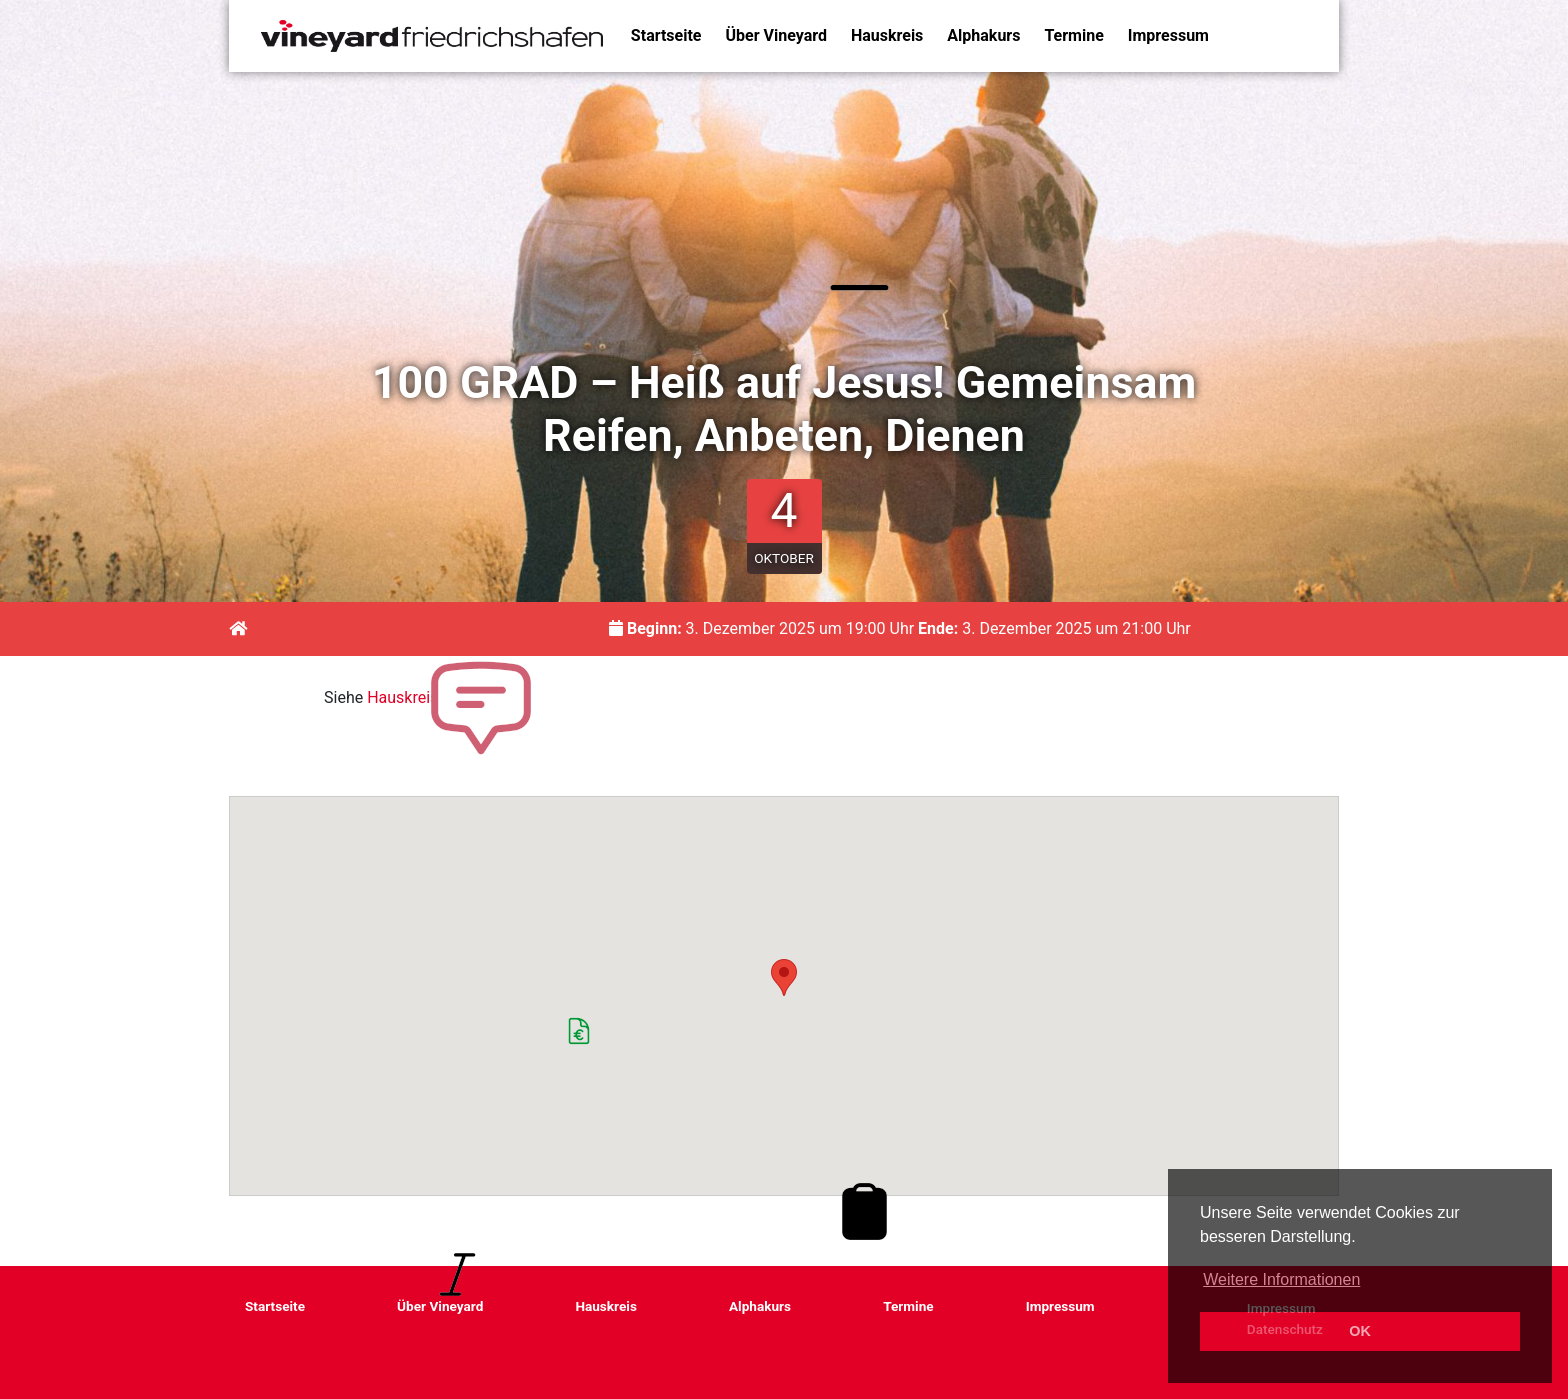 This screenshot has height=1399, width=1568. I want to click on minimize the current window, so click(859, 268).